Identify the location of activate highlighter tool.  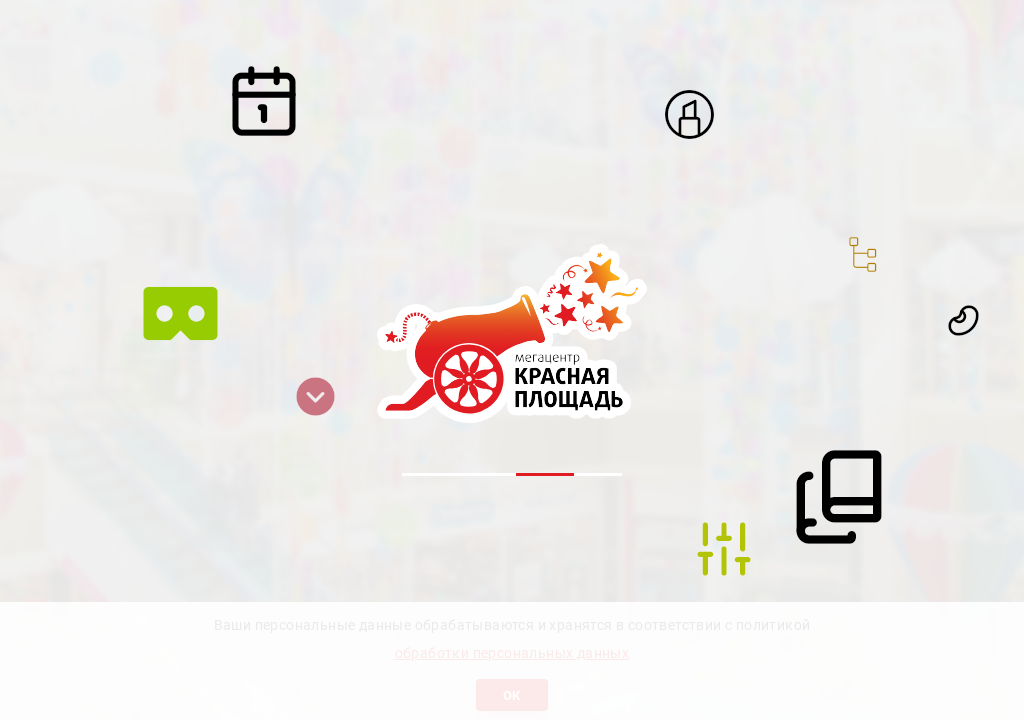
(689, 114).